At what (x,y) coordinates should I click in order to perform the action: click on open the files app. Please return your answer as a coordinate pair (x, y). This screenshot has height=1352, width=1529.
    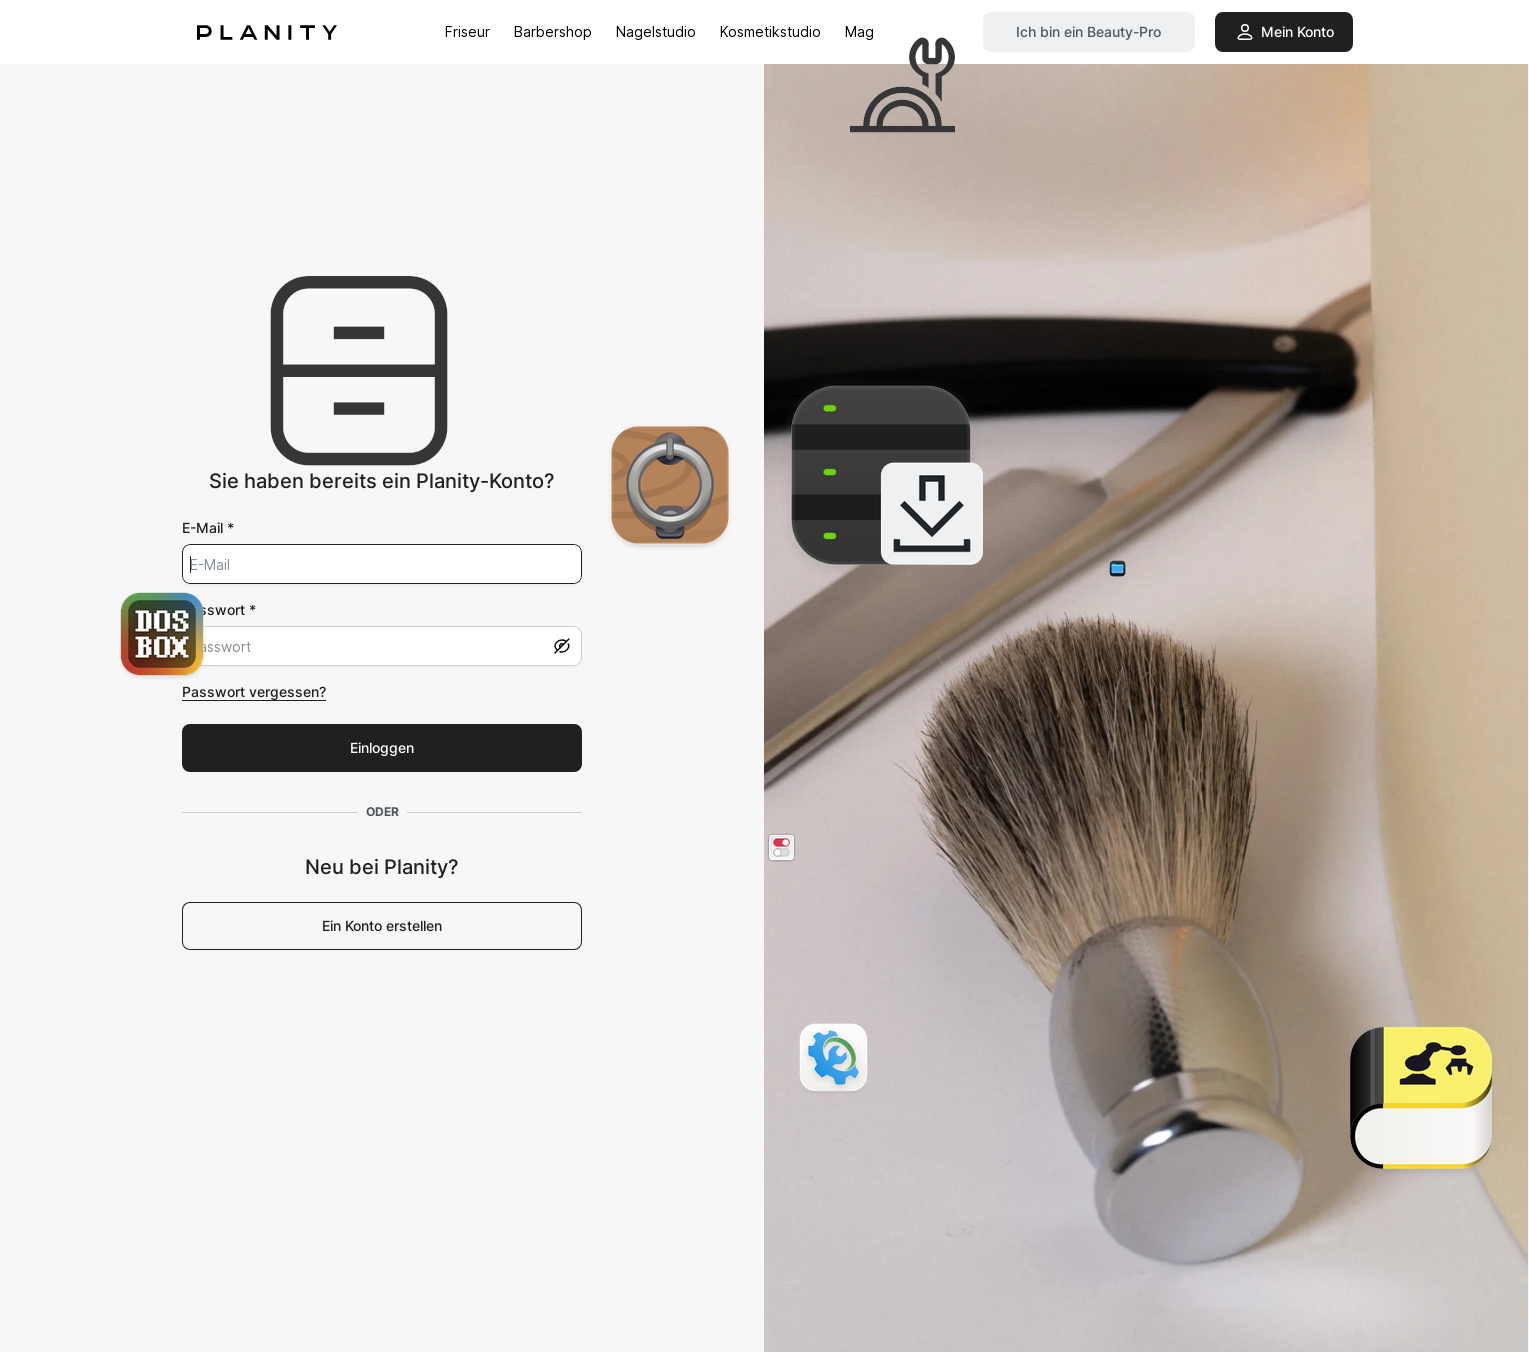
    Looking at the image, I should click on (1117, 568).